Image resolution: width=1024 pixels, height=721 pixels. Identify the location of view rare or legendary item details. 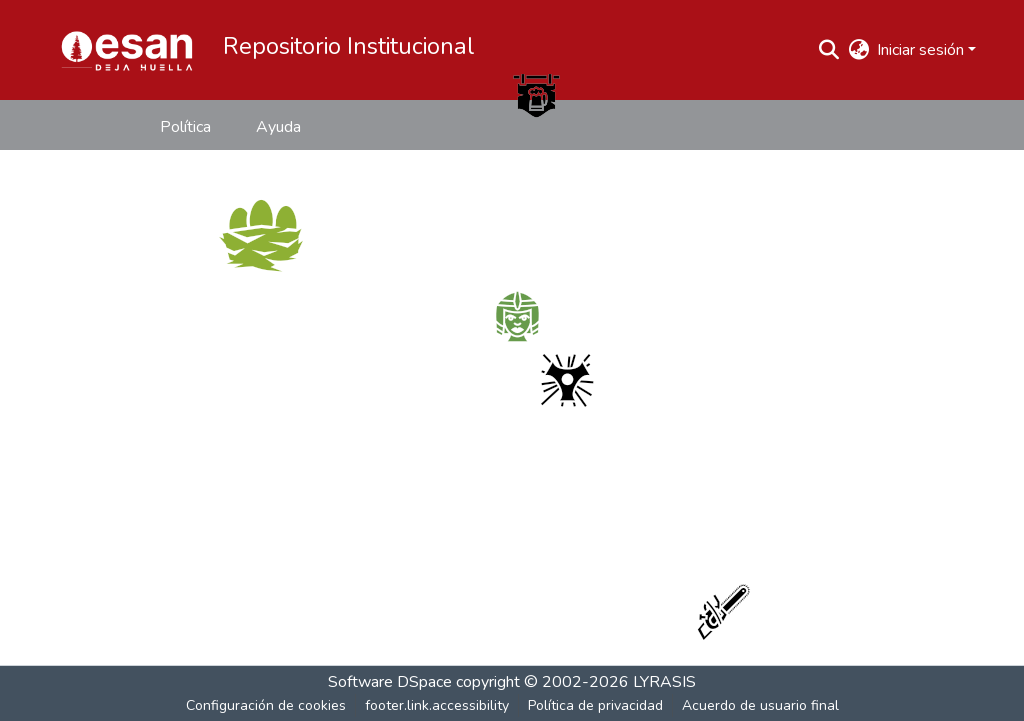
(567, 380).